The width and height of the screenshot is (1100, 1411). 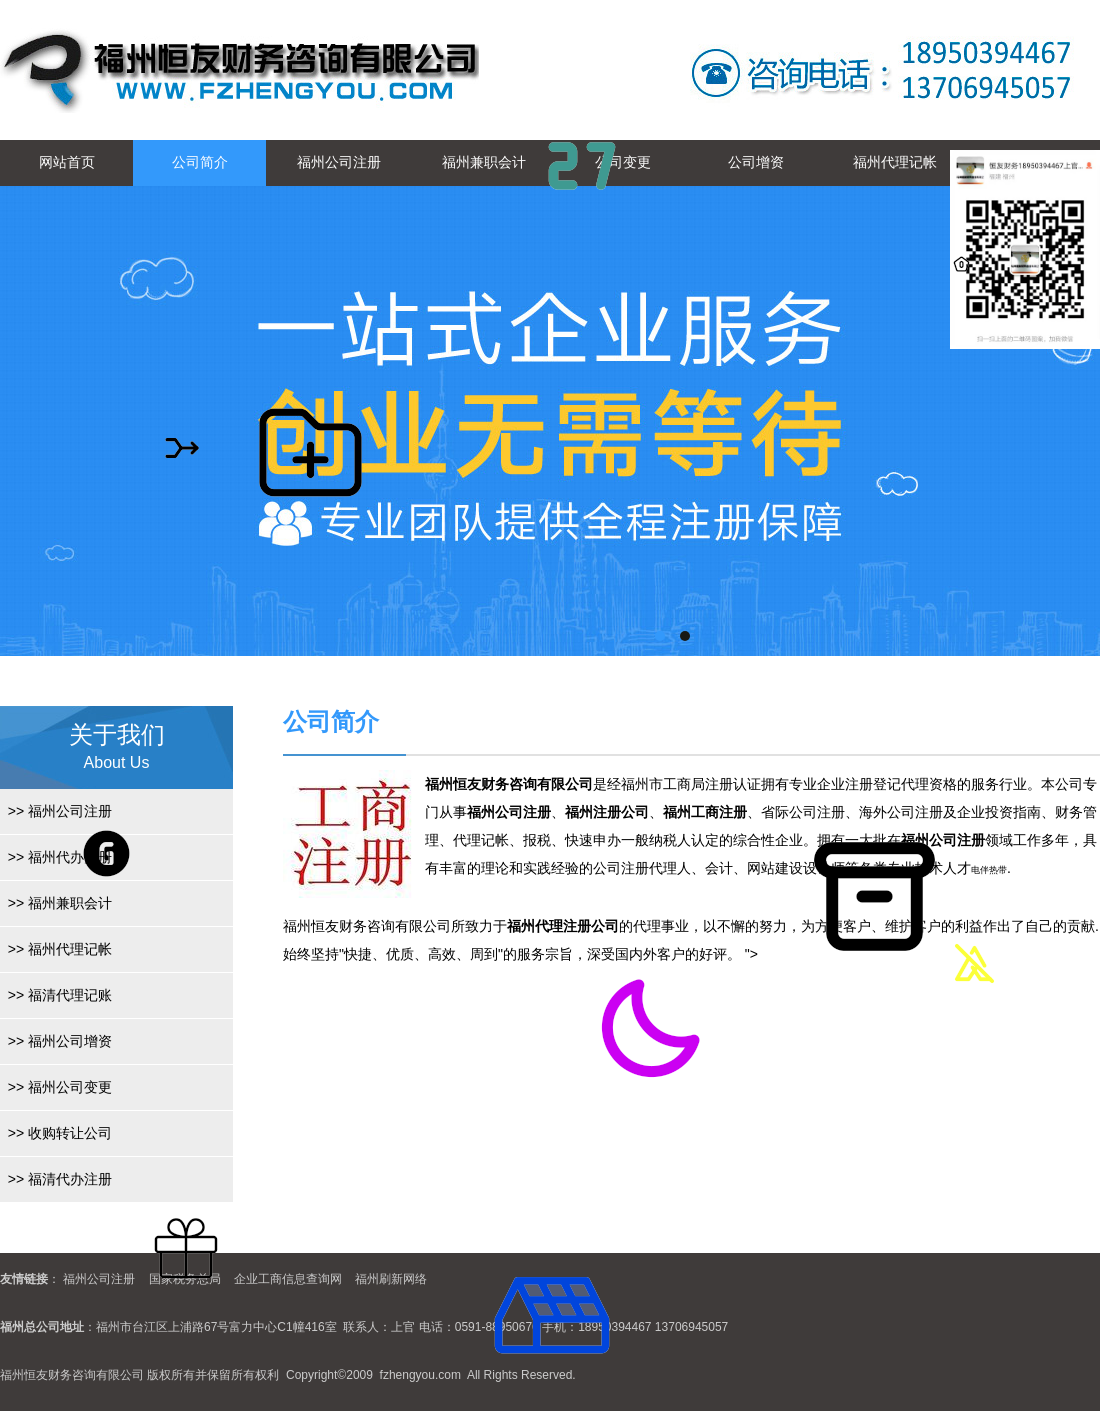 What do you see at coordinates (874, 896) in the screenshot?
I see `archive this item` at bounding box center [874, 896].